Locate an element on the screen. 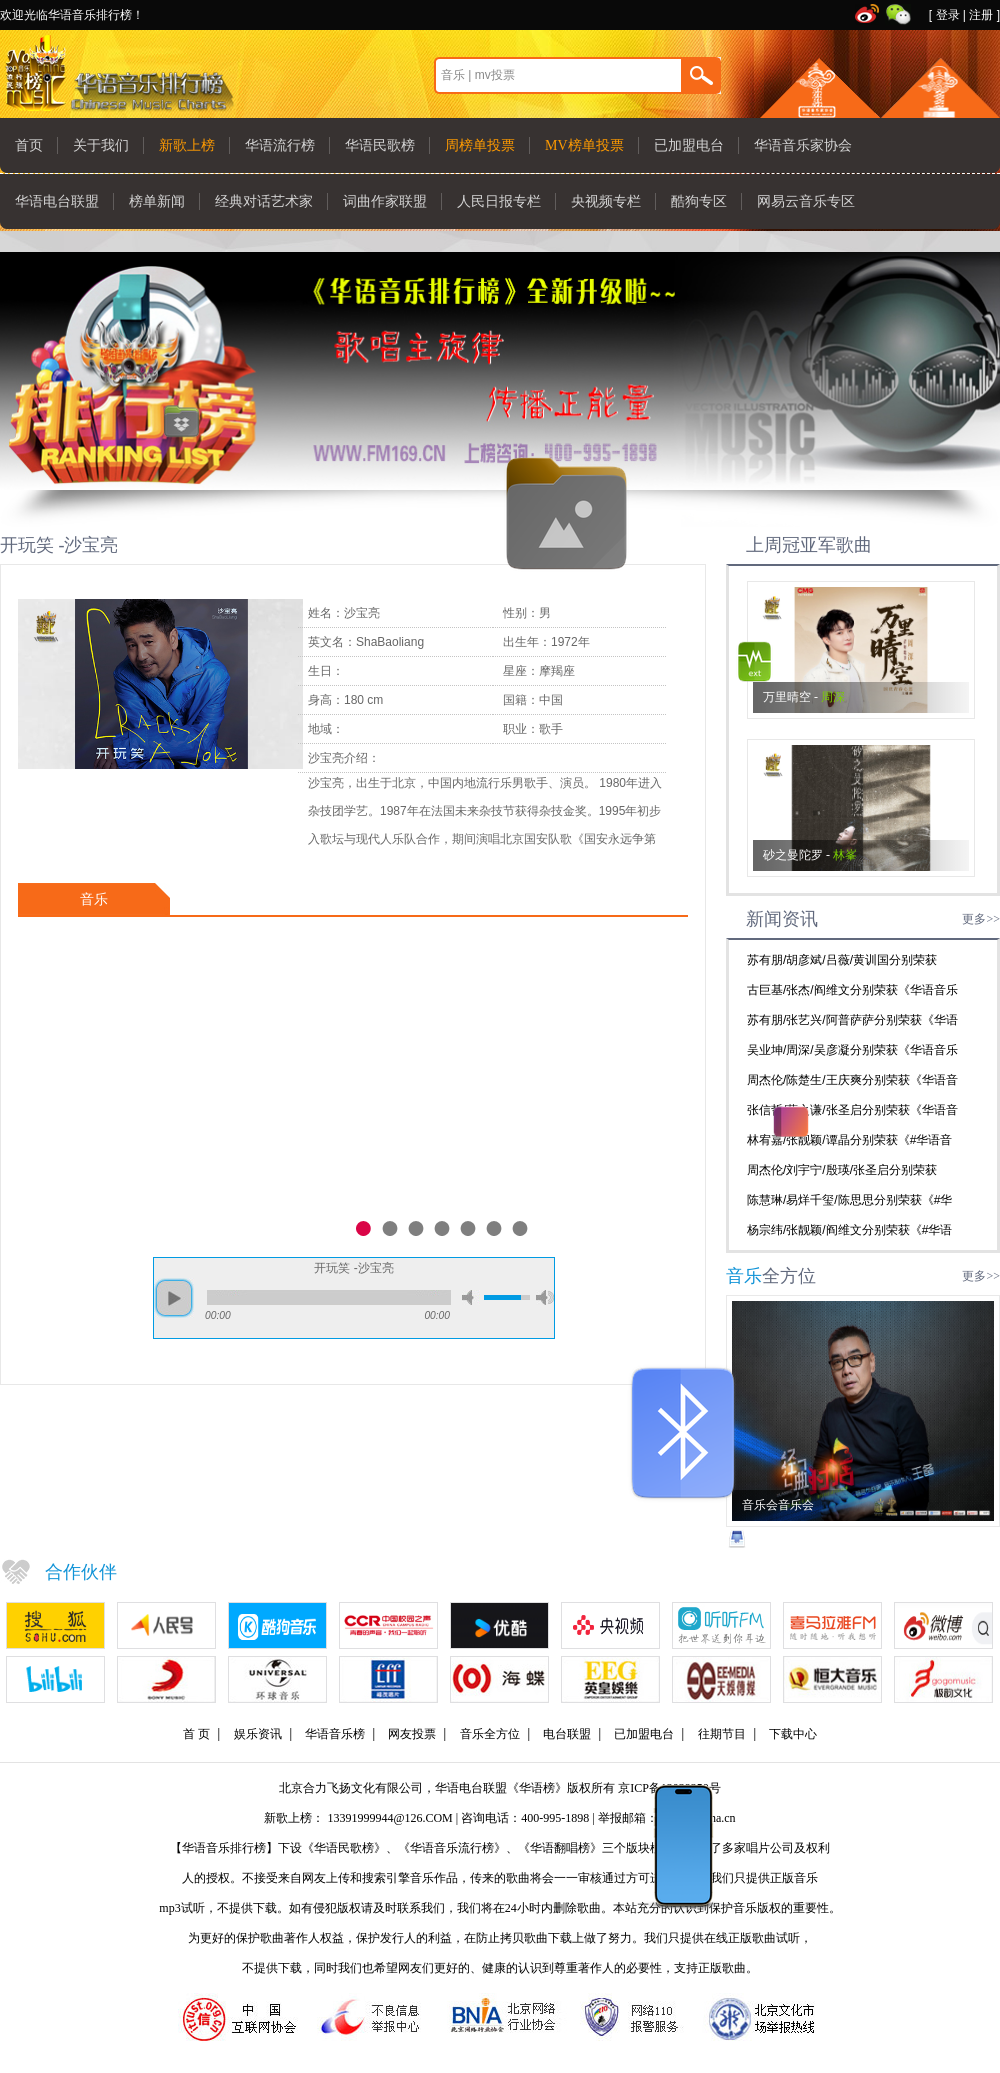 The width and height of the screenshot is (1000, 2073). open your dropbox folder is located at coordinates (181, 420).